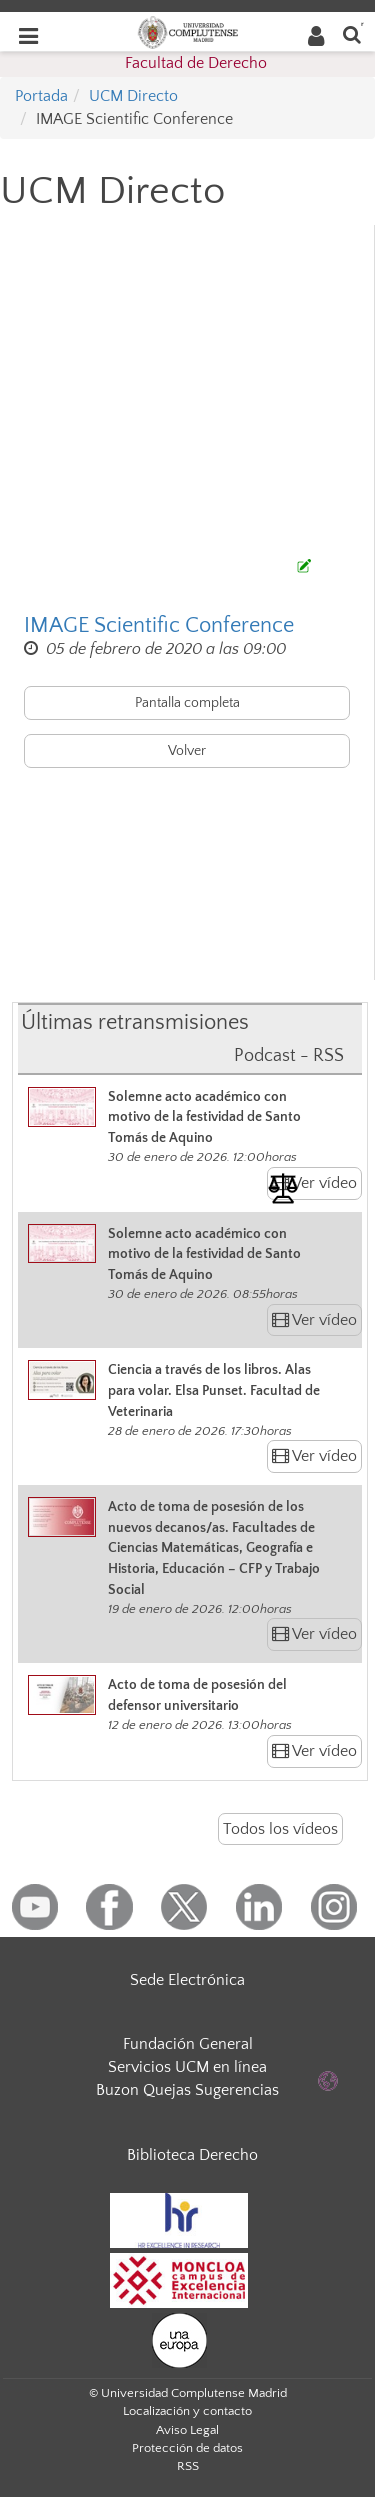  Describe the element at coordinates (328, 2081) in the screenshot. I see `switch to global or worldwide view` at that location.